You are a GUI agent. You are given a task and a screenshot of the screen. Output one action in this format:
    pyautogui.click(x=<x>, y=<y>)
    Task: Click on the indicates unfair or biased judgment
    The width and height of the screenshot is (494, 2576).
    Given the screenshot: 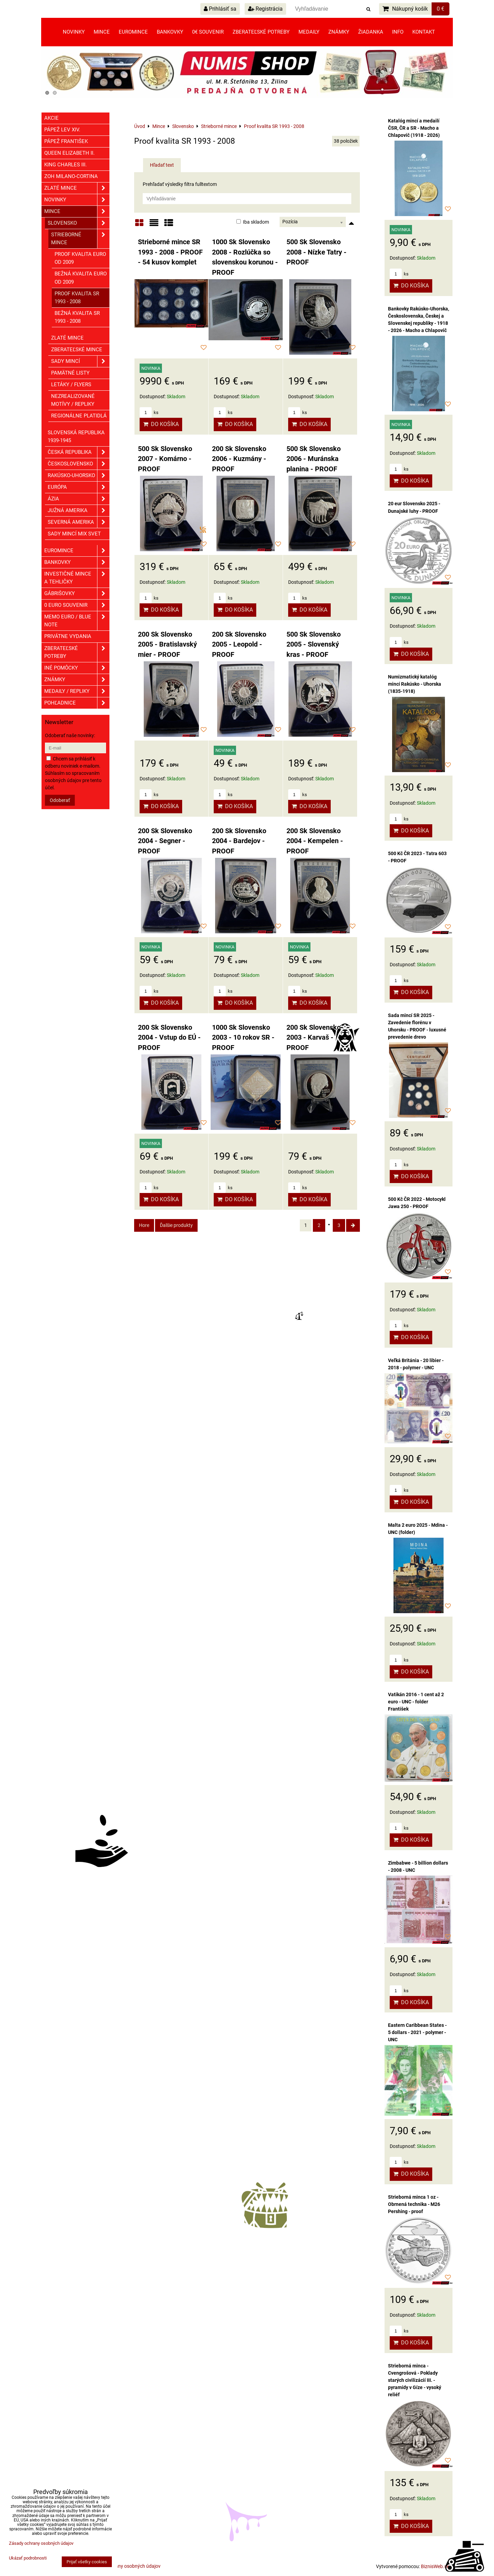 What is the action you would take?
    pyautogui.click(x=299, y=1316)
    